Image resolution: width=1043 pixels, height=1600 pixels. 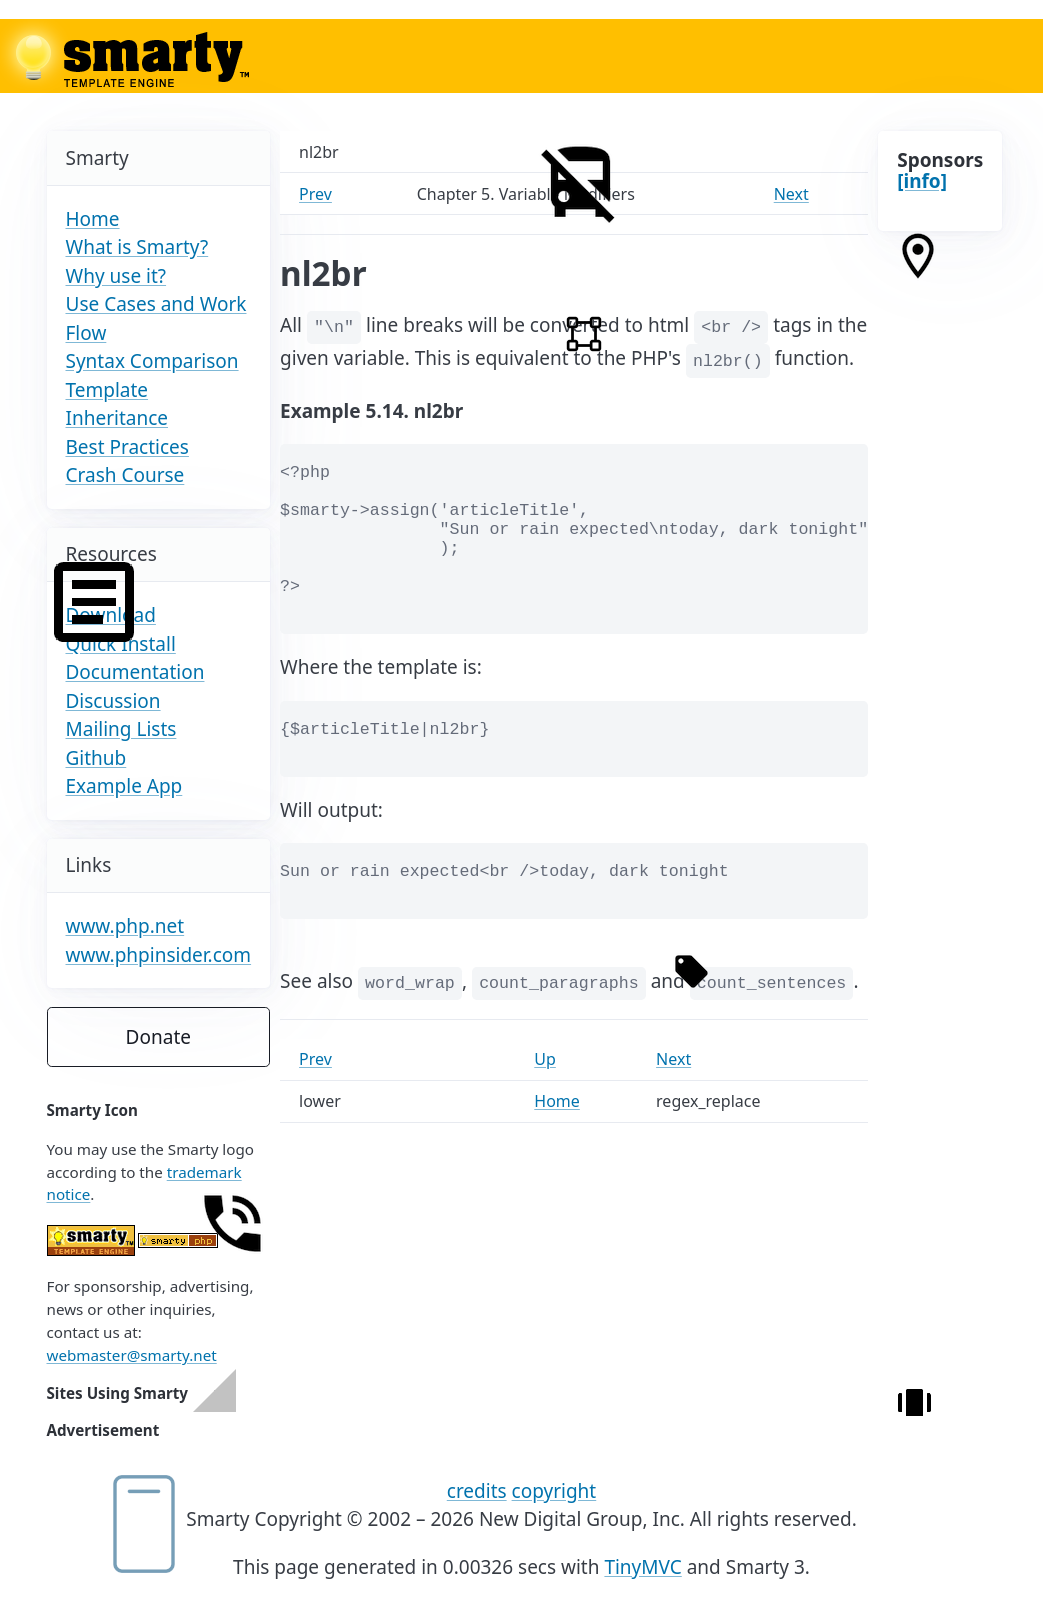 I want to click on view current location on map, so click(x=918, y=256).